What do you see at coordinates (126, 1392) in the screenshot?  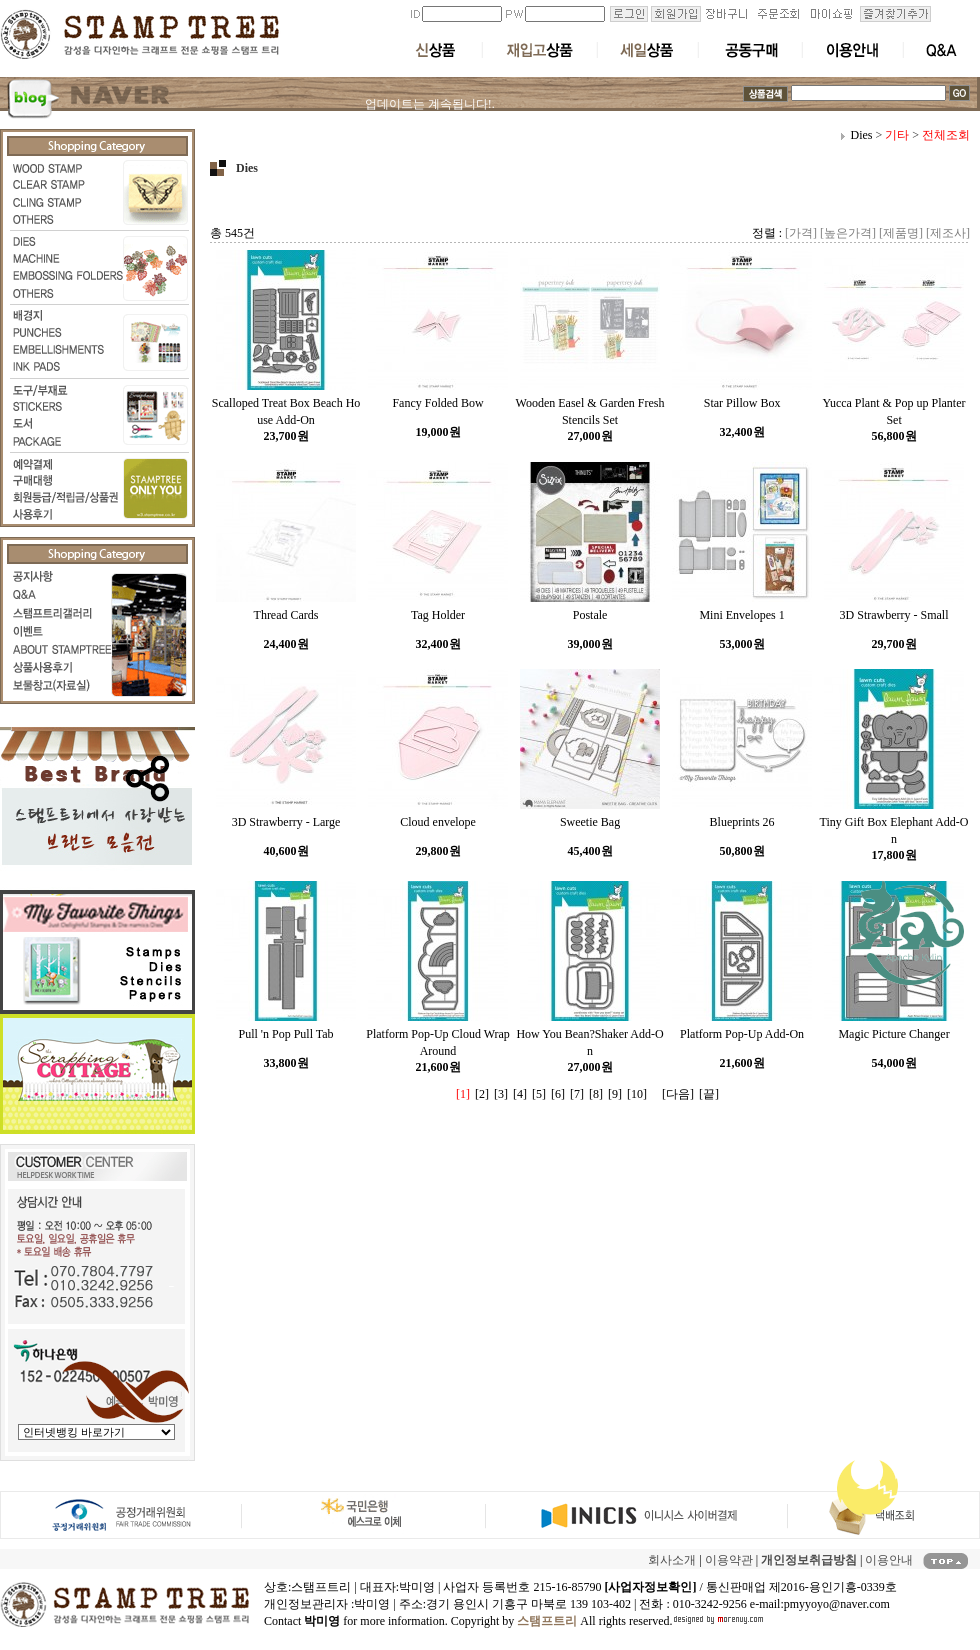 I see `backendless platform logo` at bounding box center [126, 1392].